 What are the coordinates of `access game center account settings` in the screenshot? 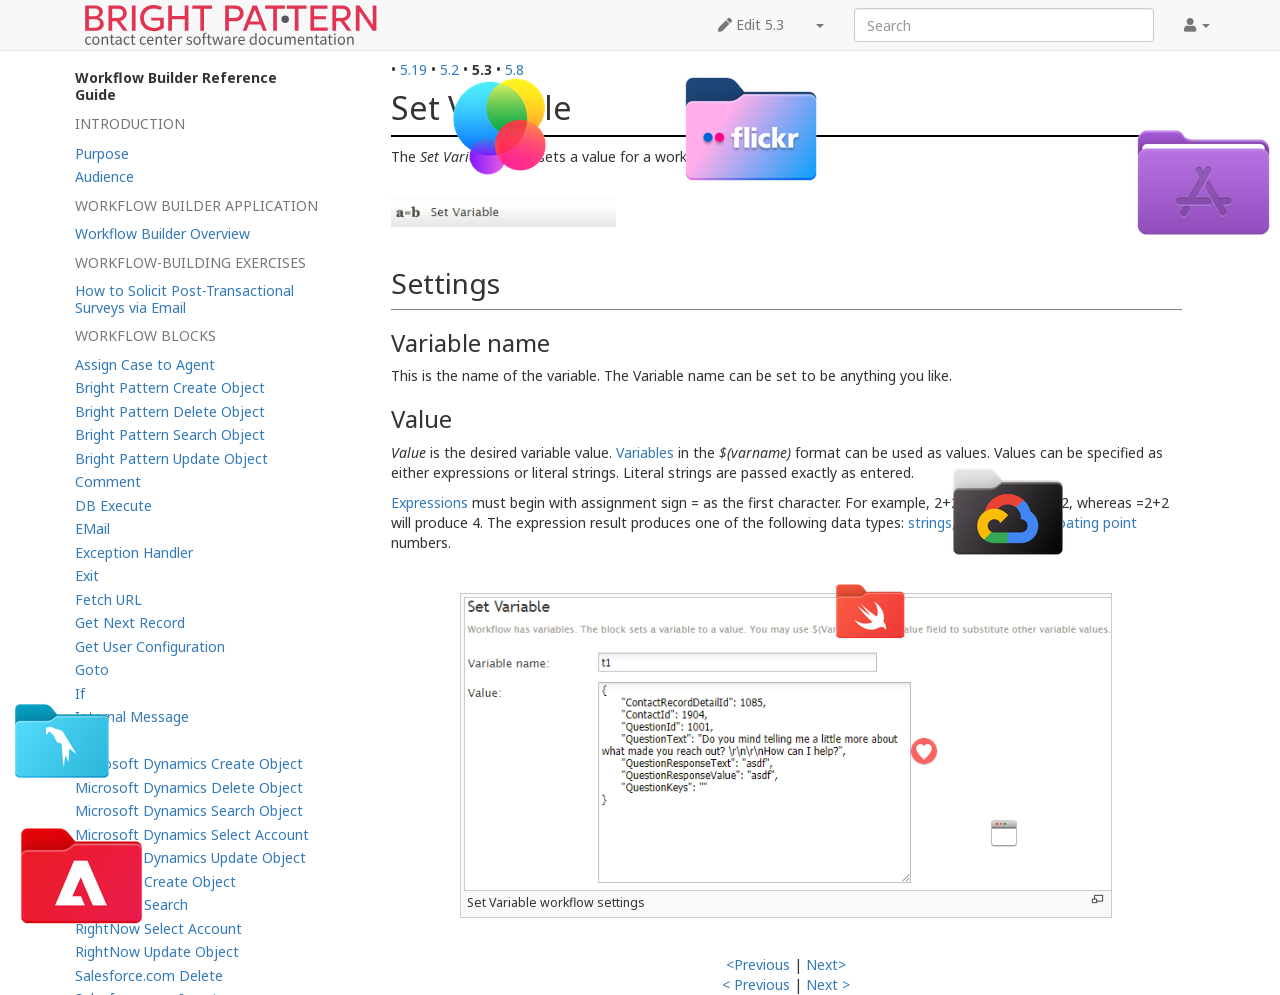 It's located at (499, 126).